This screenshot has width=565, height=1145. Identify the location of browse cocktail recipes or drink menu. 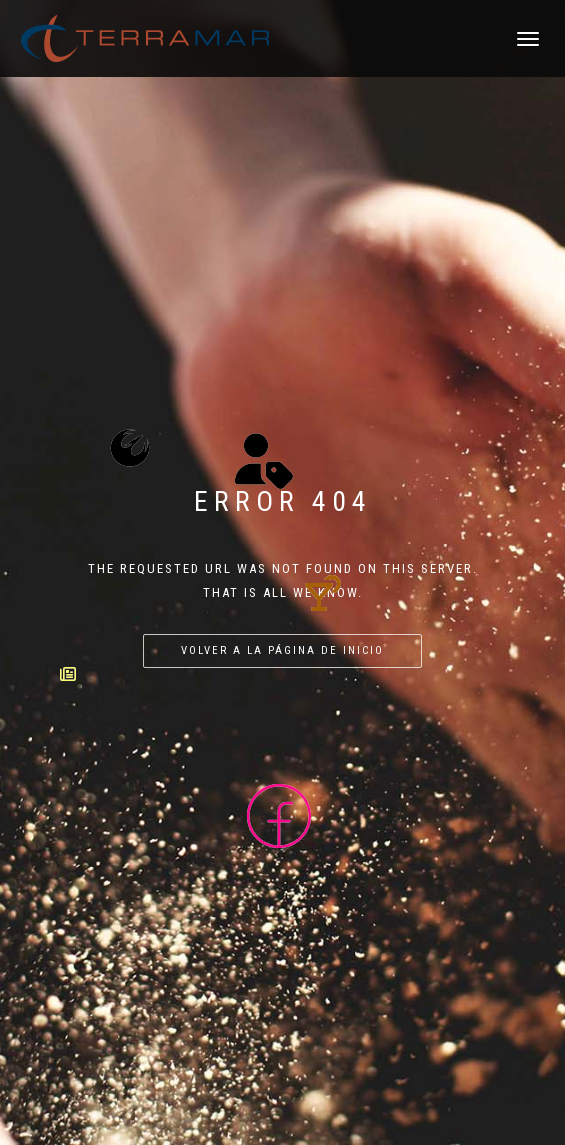
(321, 595).